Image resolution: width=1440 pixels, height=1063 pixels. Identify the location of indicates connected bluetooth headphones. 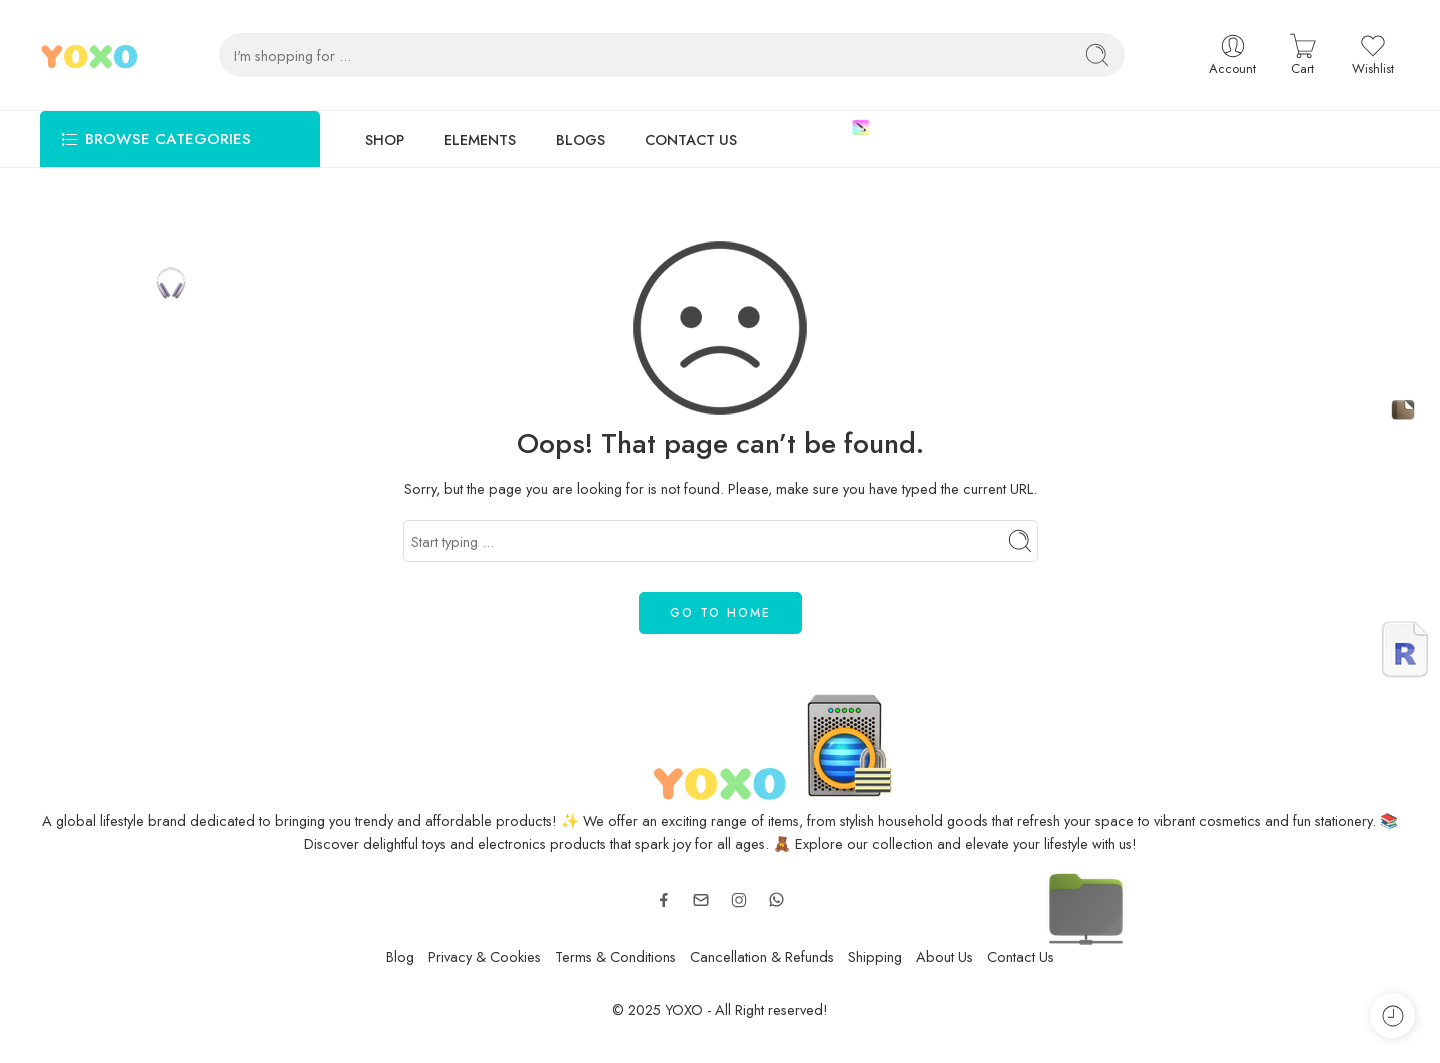
(171, 283).